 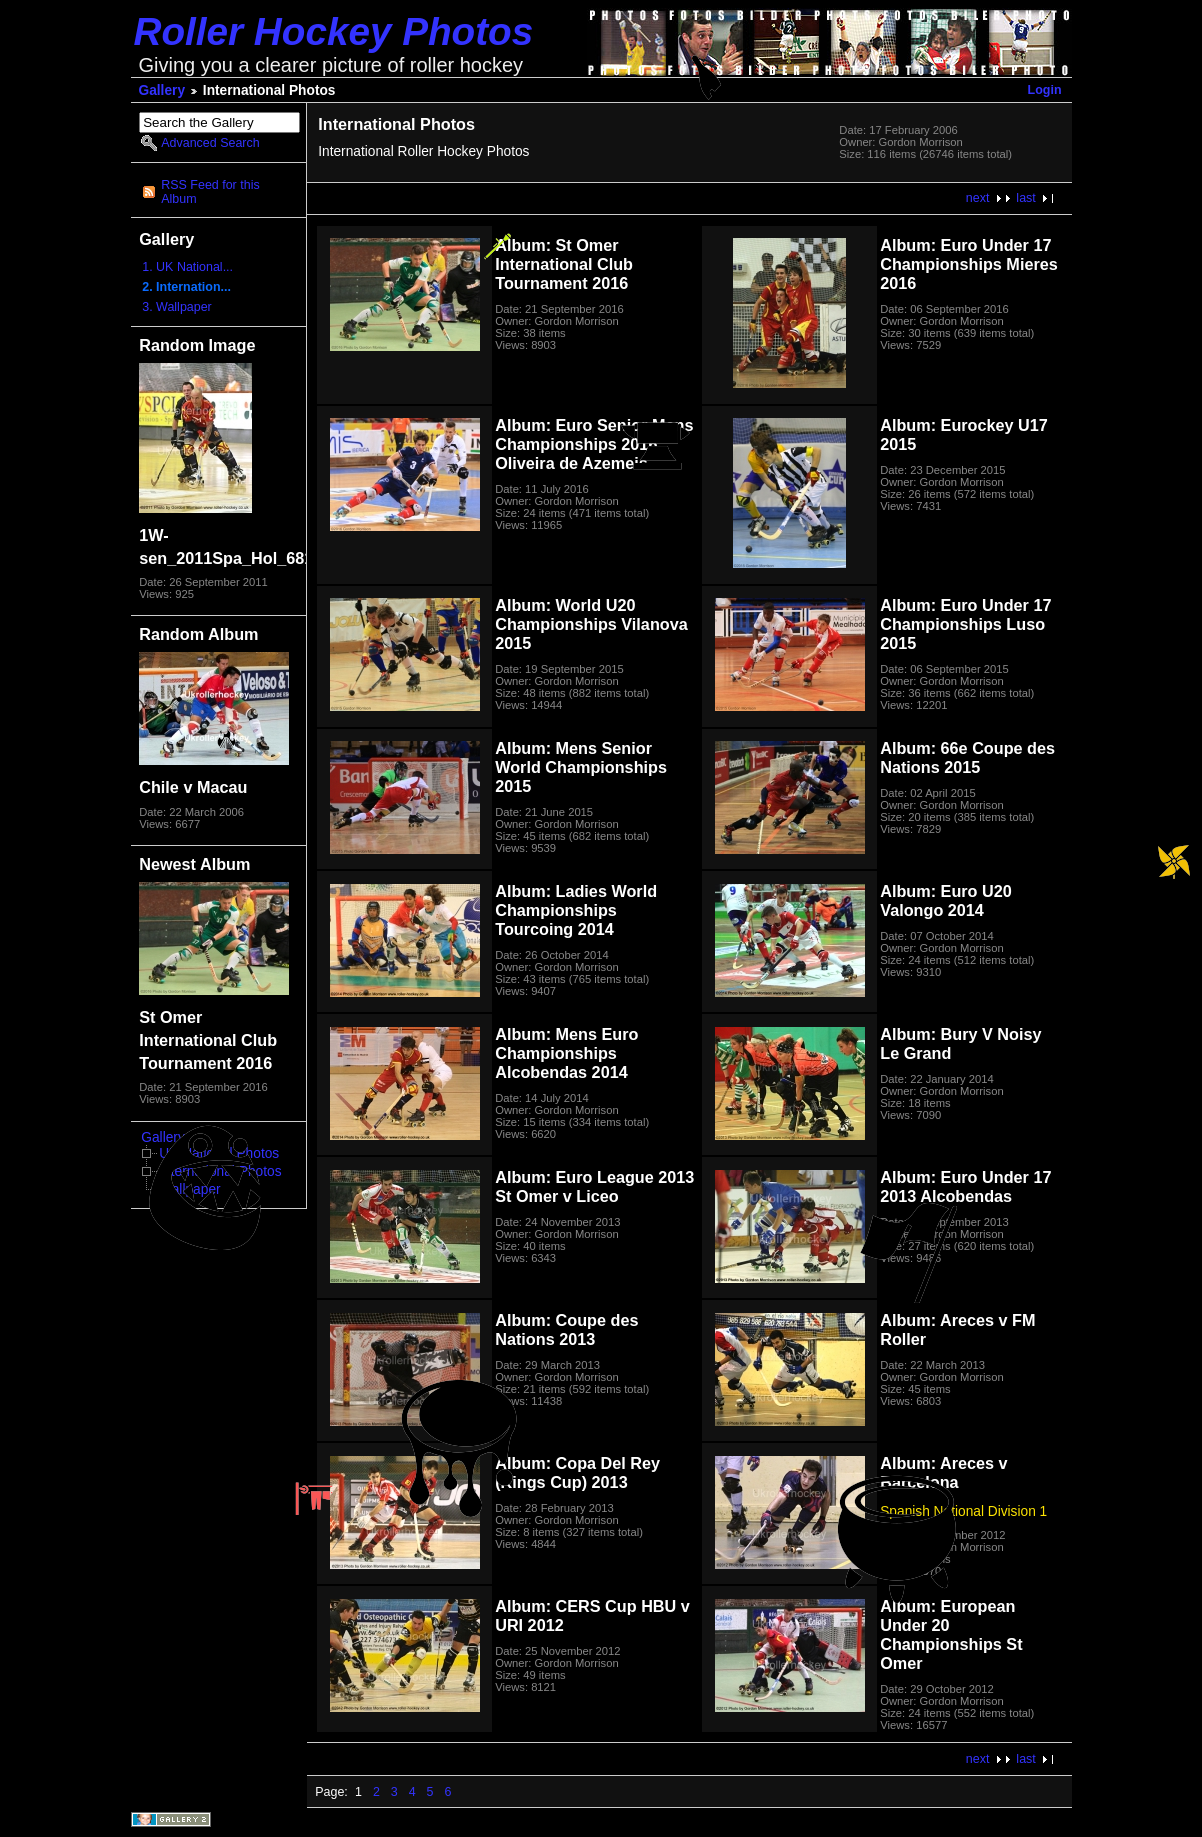 I want to click on a decorative or playful element indicating games or toys, so click(x=1174, y=861).